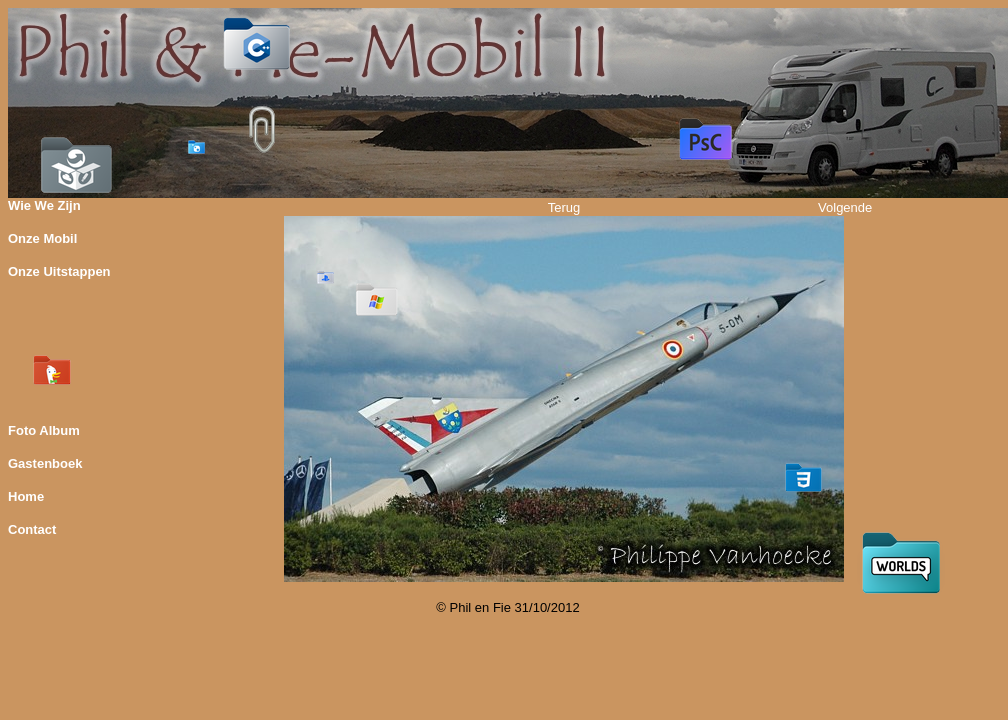 Image resolution: width=1008 pixels, height=720 pixels. I want to click on open folder containing PlayStation games or content, so click(325, 277).